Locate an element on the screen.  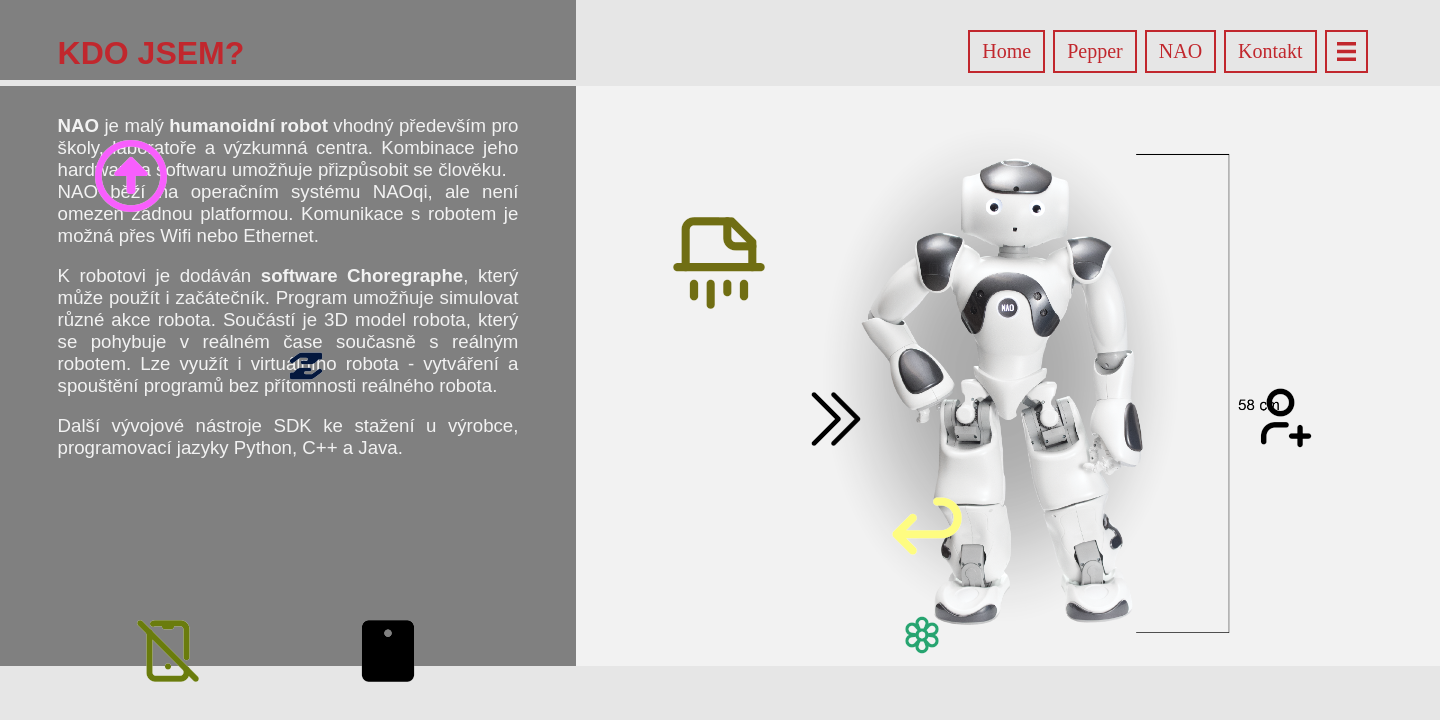
skip forward or advance quickly is located at coordinates (836, 419).